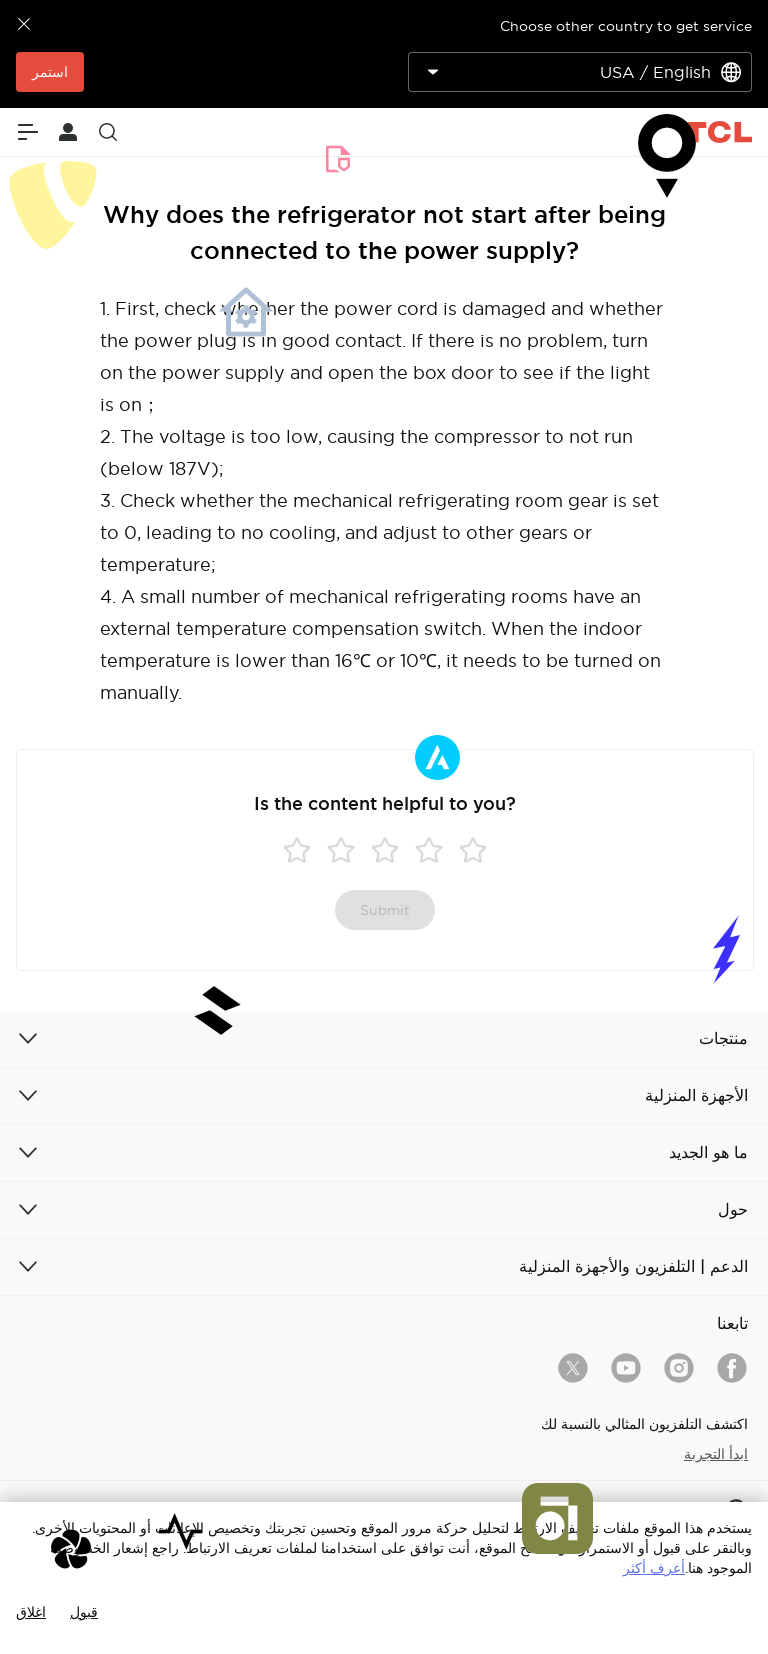 The height and width of the screenshot is (1654, 768). What do you see at coordinates (557, 1518) in the screenshot?
I see `open the Anytype app` at bounding box center [557, 1518].